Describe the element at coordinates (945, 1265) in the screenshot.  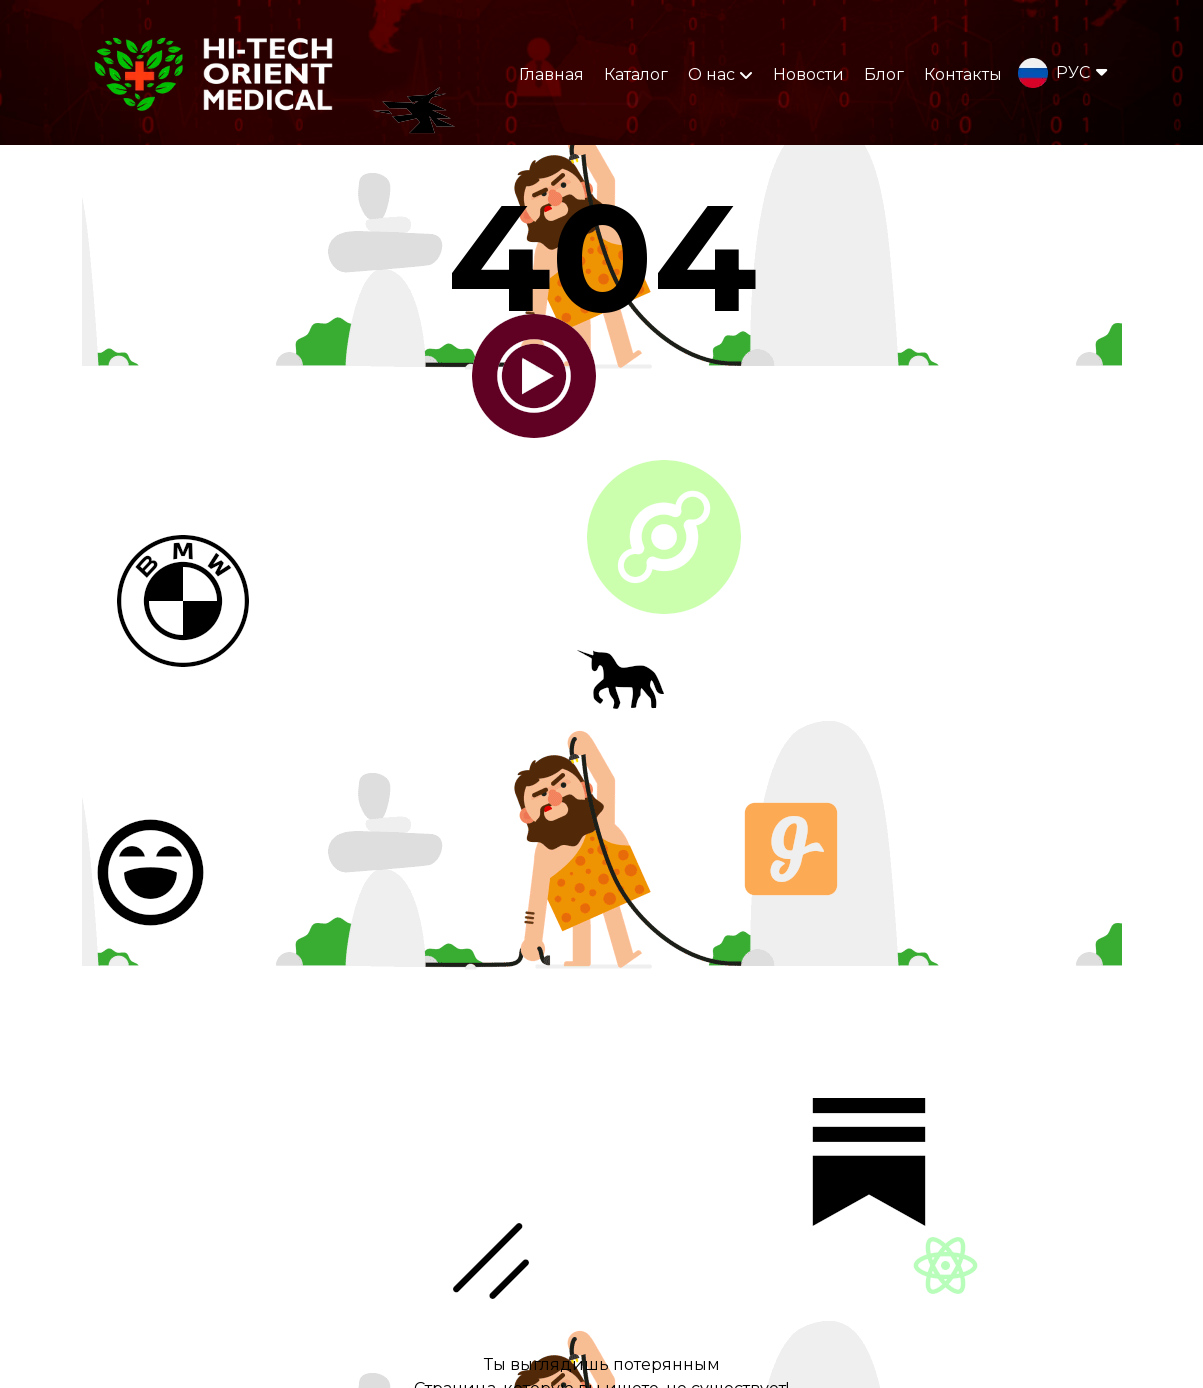
I see `react.js framework logo` at that location.